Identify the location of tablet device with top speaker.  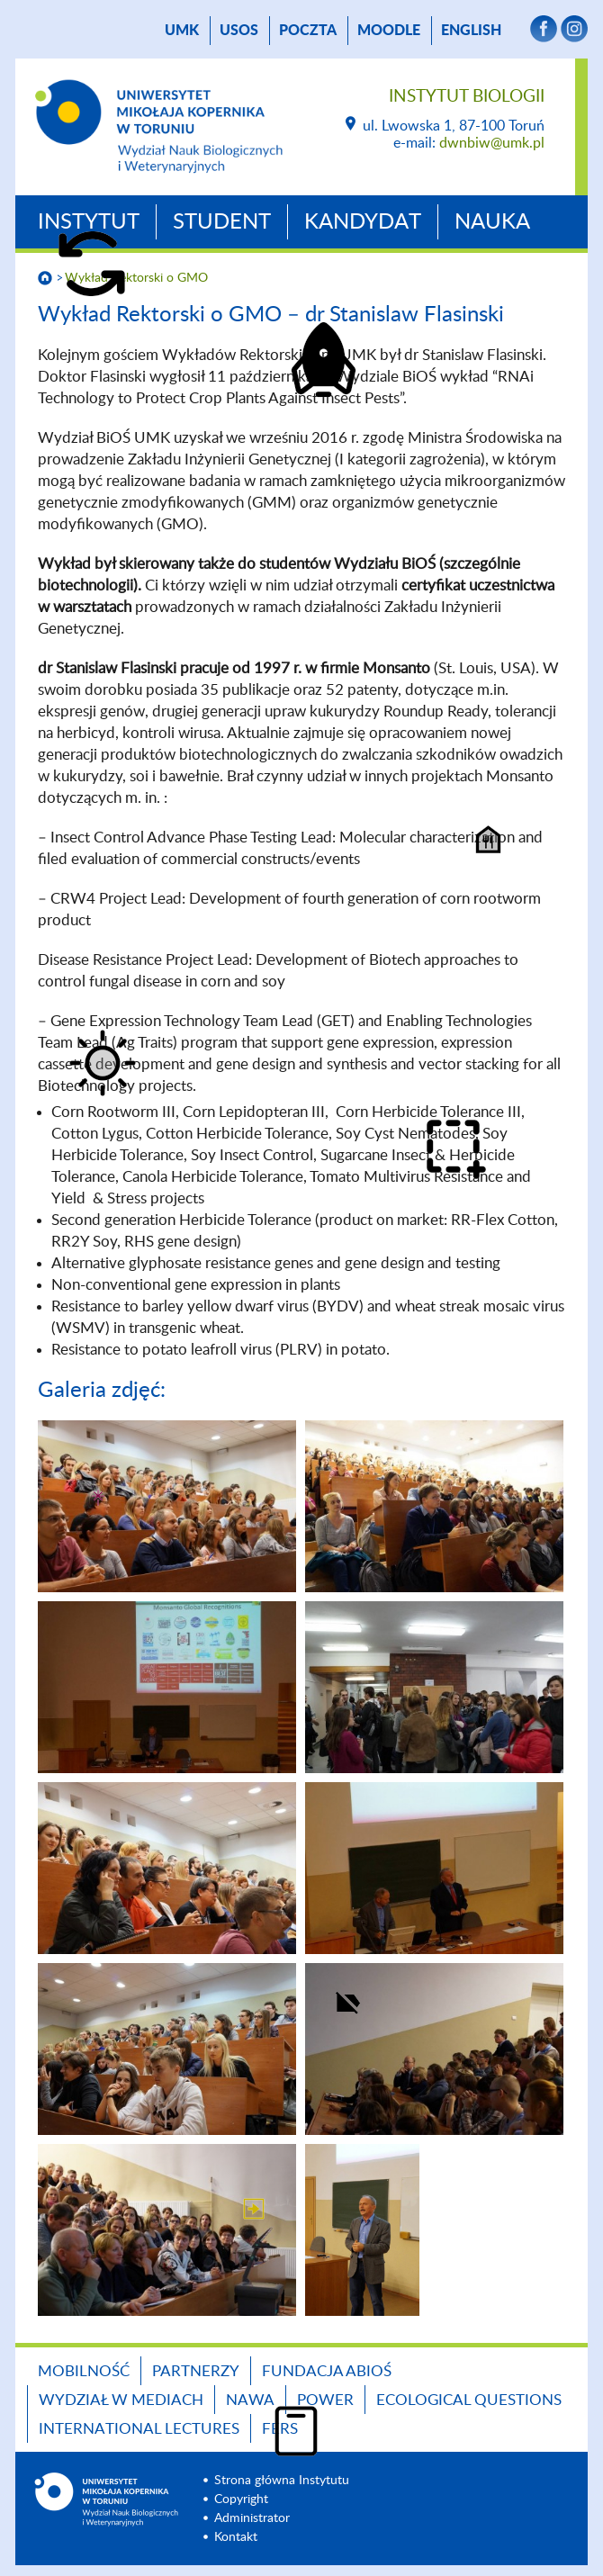
(296, 2431).